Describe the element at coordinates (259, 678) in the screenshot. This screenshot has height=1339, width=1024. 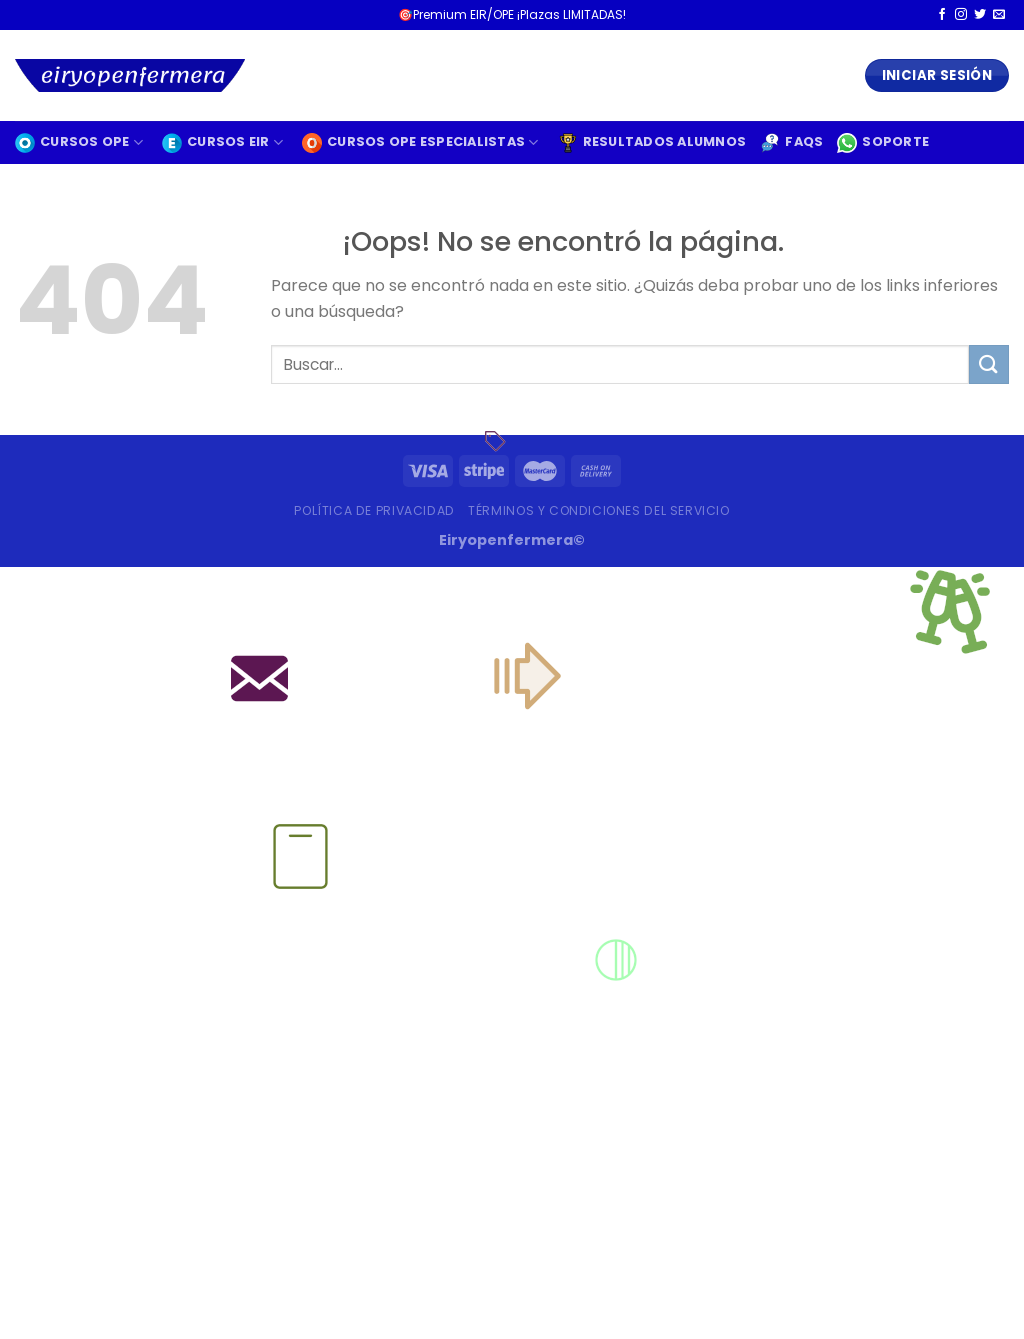
I see `open your inbox` at that location.